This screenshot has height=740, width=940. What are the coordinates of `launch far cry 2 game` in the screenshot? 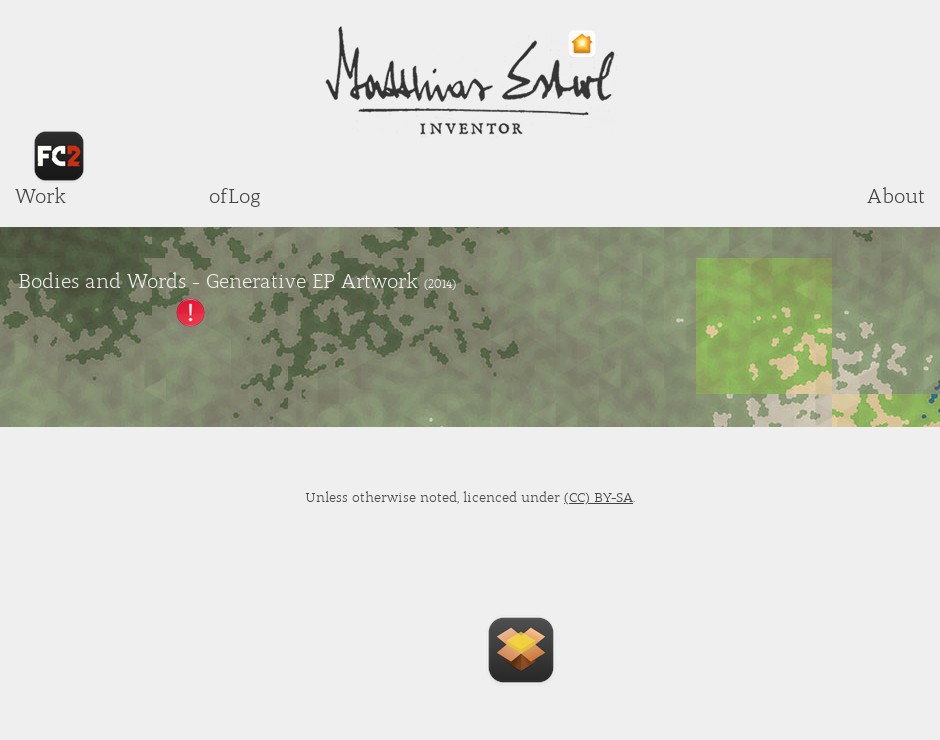 It's located at (59, 156).